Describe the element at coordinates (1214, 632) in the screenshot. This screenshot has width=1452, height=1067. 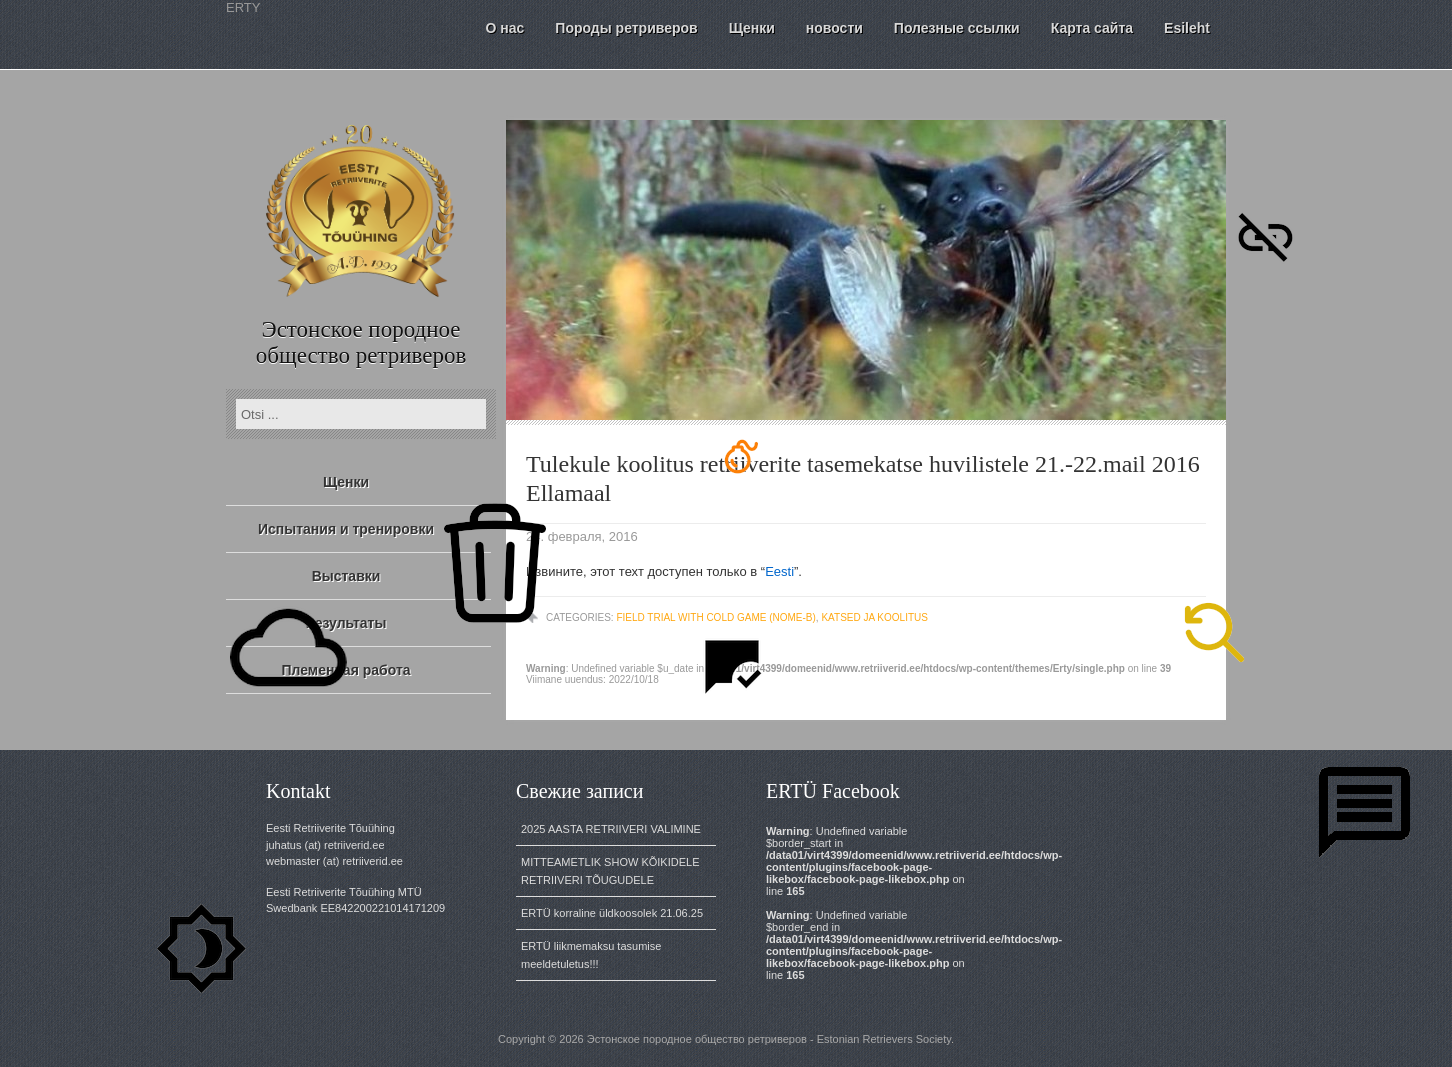
I see `reset zoom to default level` at that location.